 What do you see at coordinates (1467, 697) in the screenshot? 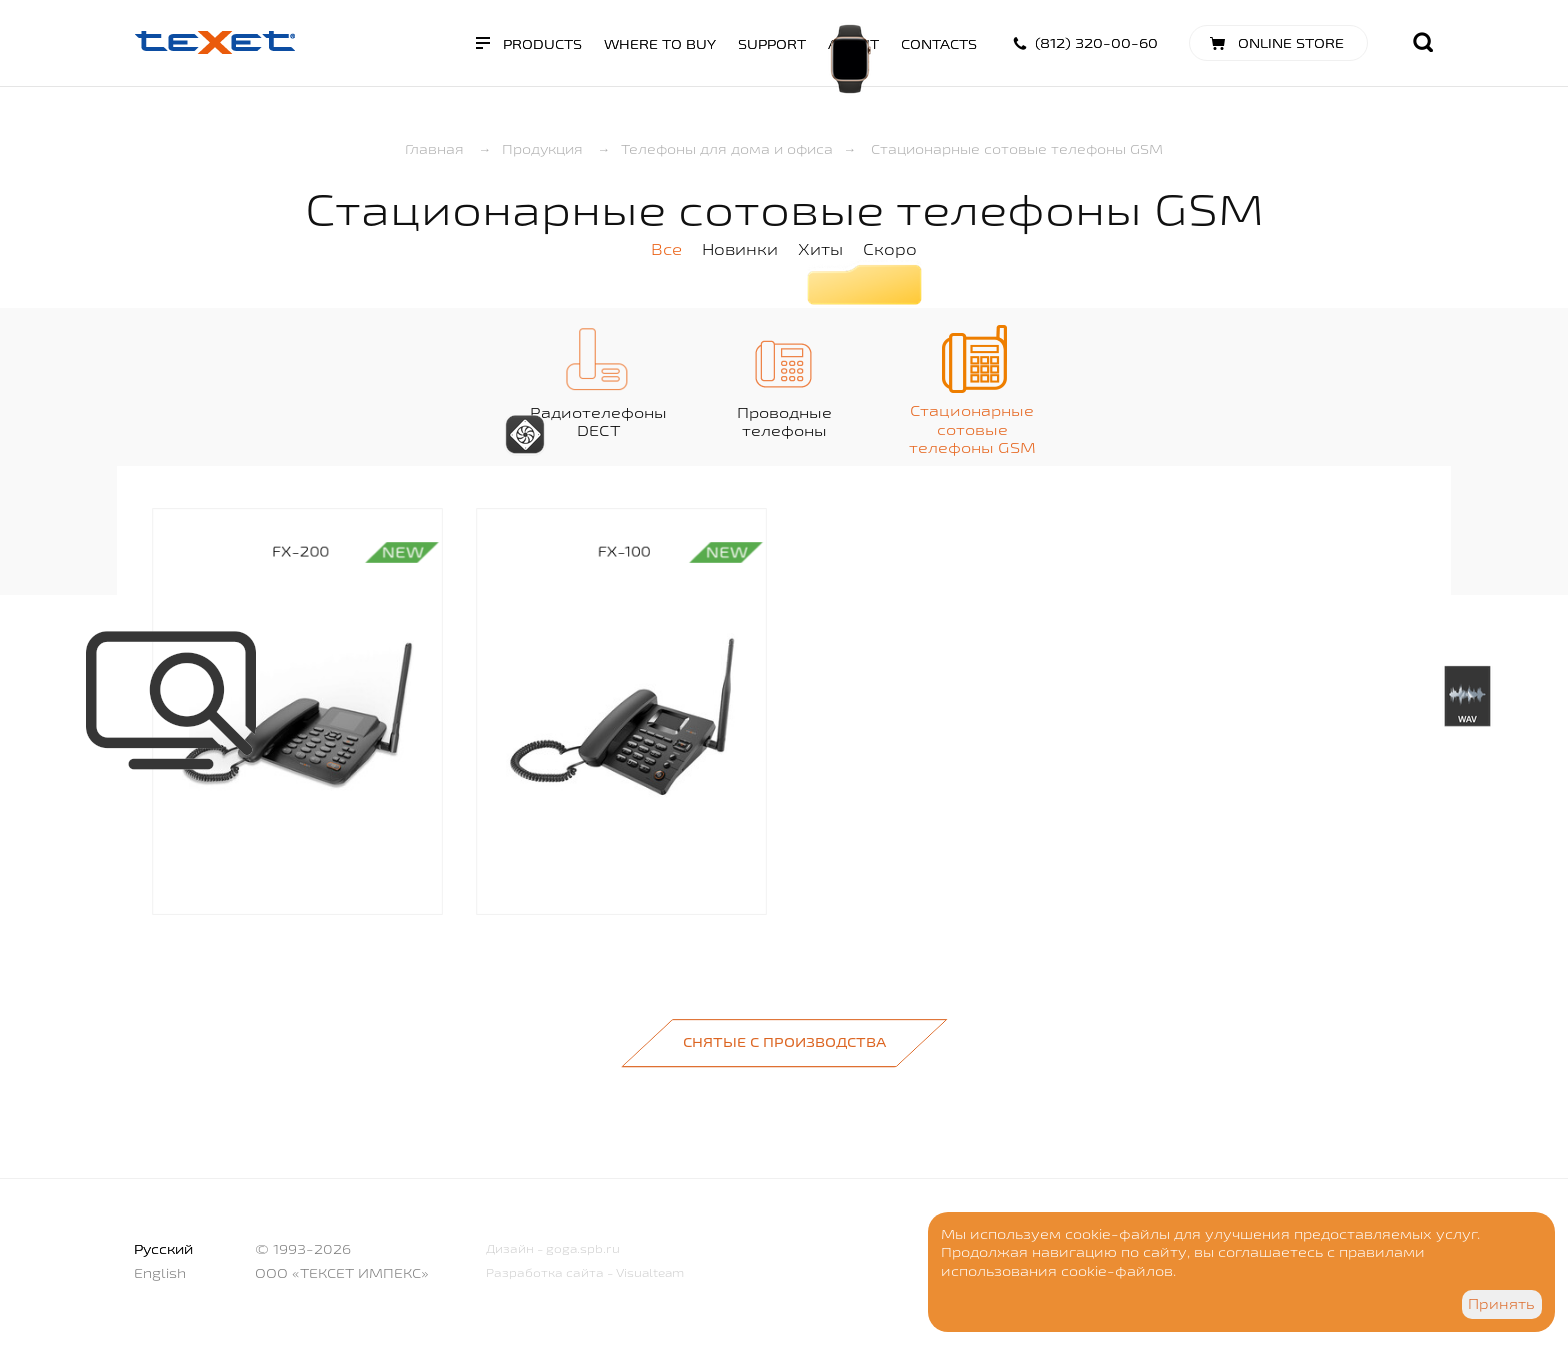
I see `a WAV audio file in GarageBand or Logic Pro` at bounding box center [1467, 697].